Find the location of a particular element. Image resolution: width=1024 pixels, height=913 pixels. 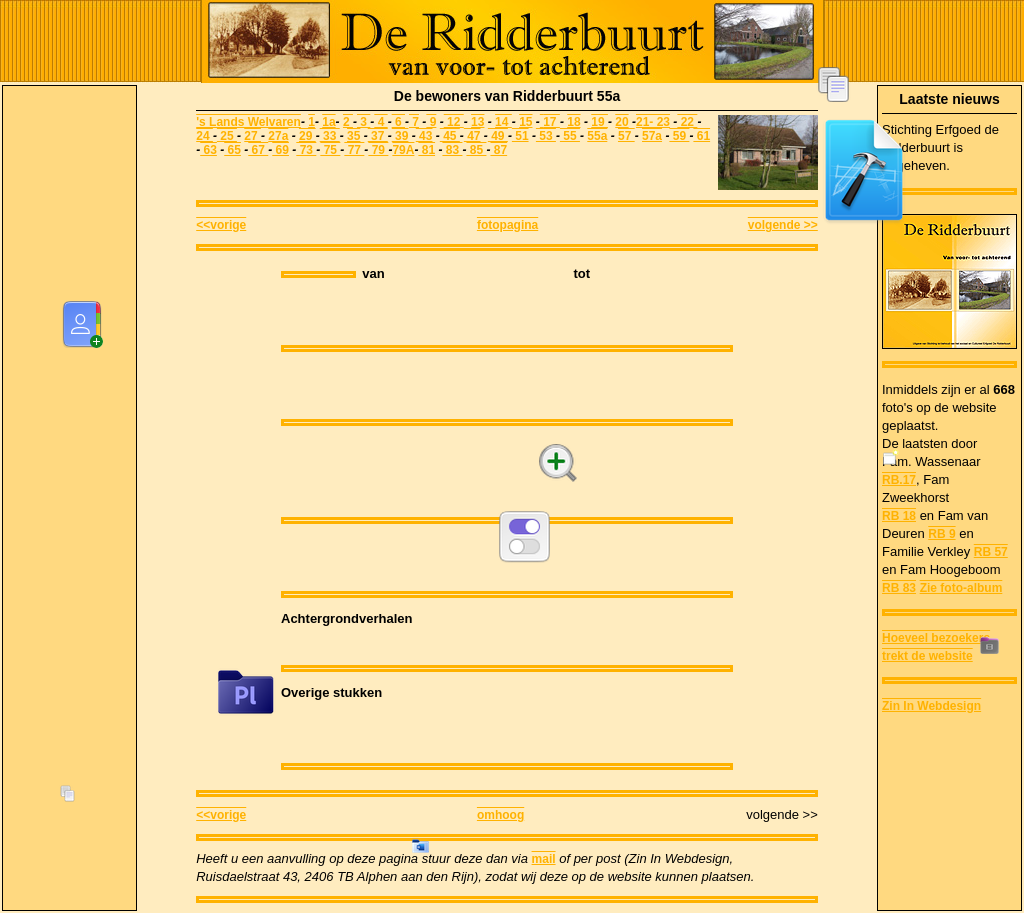

open your videos folder is located at coordinates (989, 645).